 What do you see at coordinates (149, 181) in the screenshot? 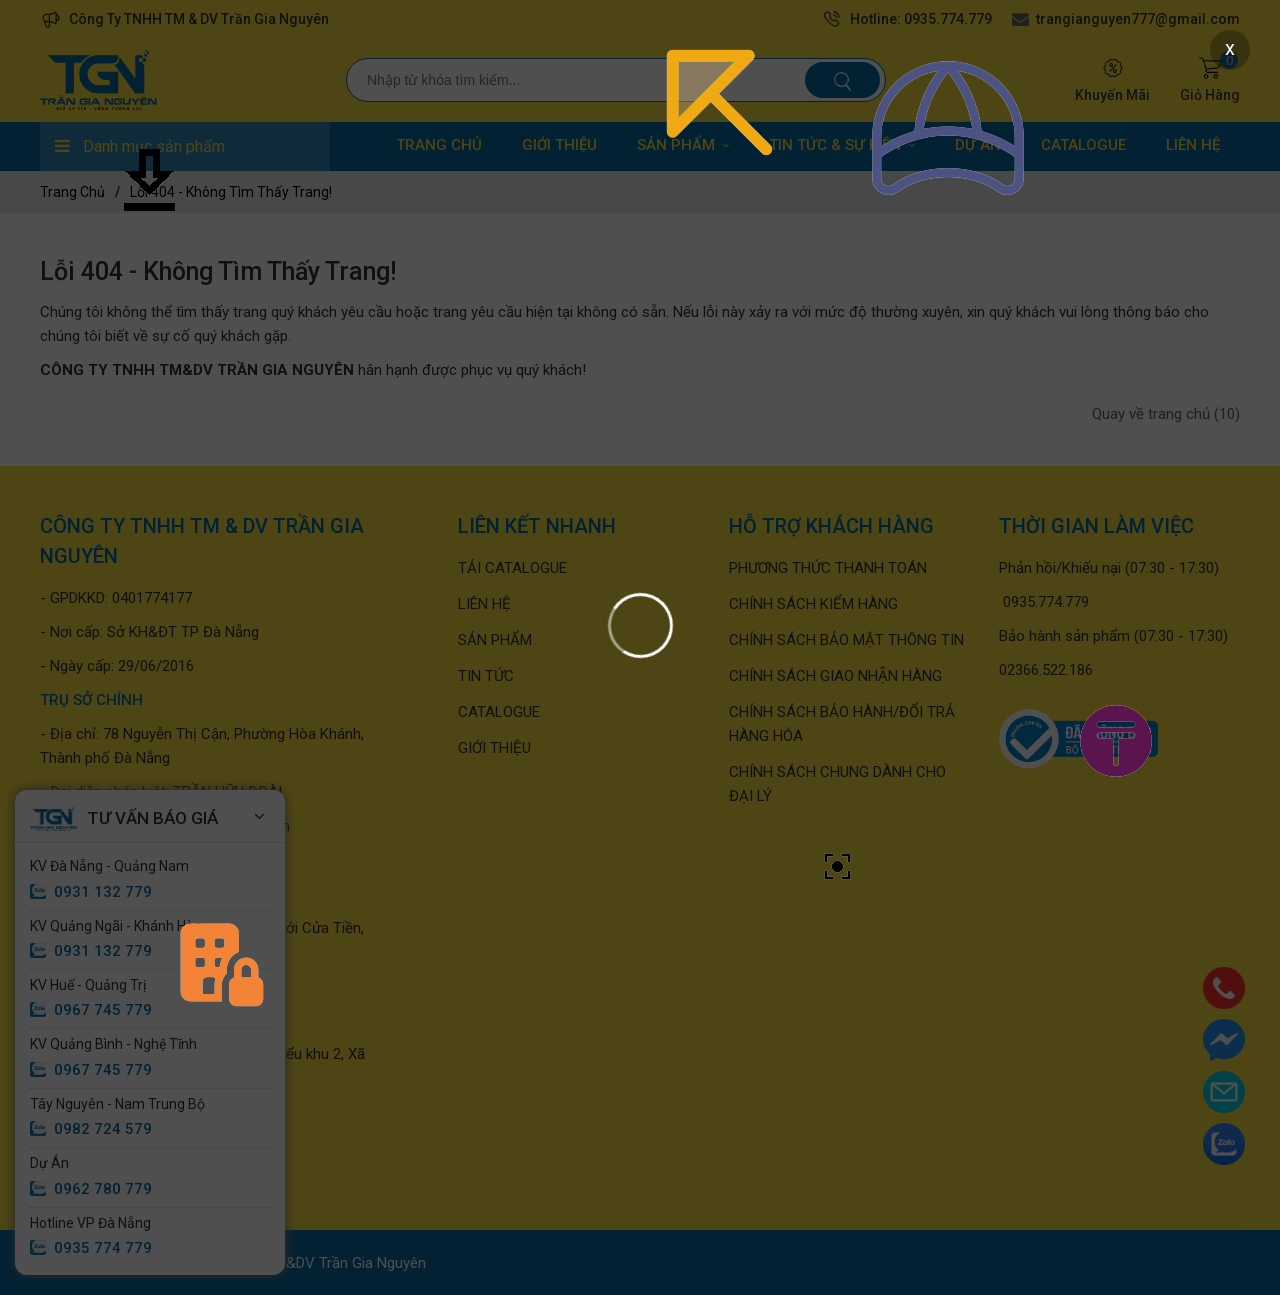
I see `download a file or content` at bounding box center [149, 181].